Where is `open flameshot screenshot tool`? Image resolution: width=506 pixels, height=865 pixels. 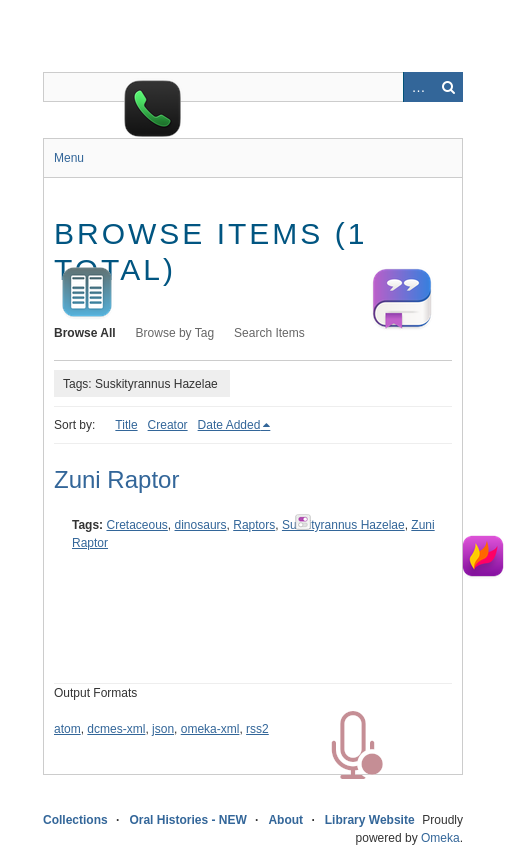 open flameshot screenshot tool is located at coordinates (483, 556).